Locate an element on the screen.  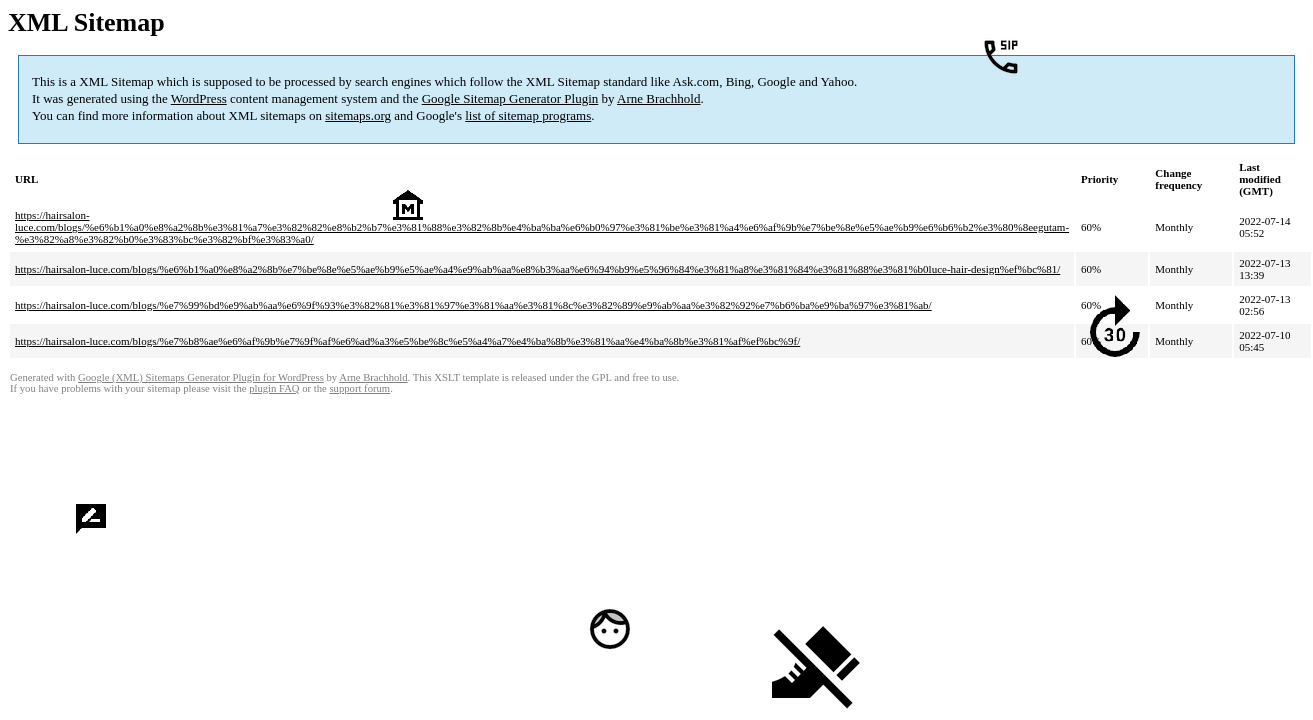
access your profile or account is located at coordinates (610, 629).